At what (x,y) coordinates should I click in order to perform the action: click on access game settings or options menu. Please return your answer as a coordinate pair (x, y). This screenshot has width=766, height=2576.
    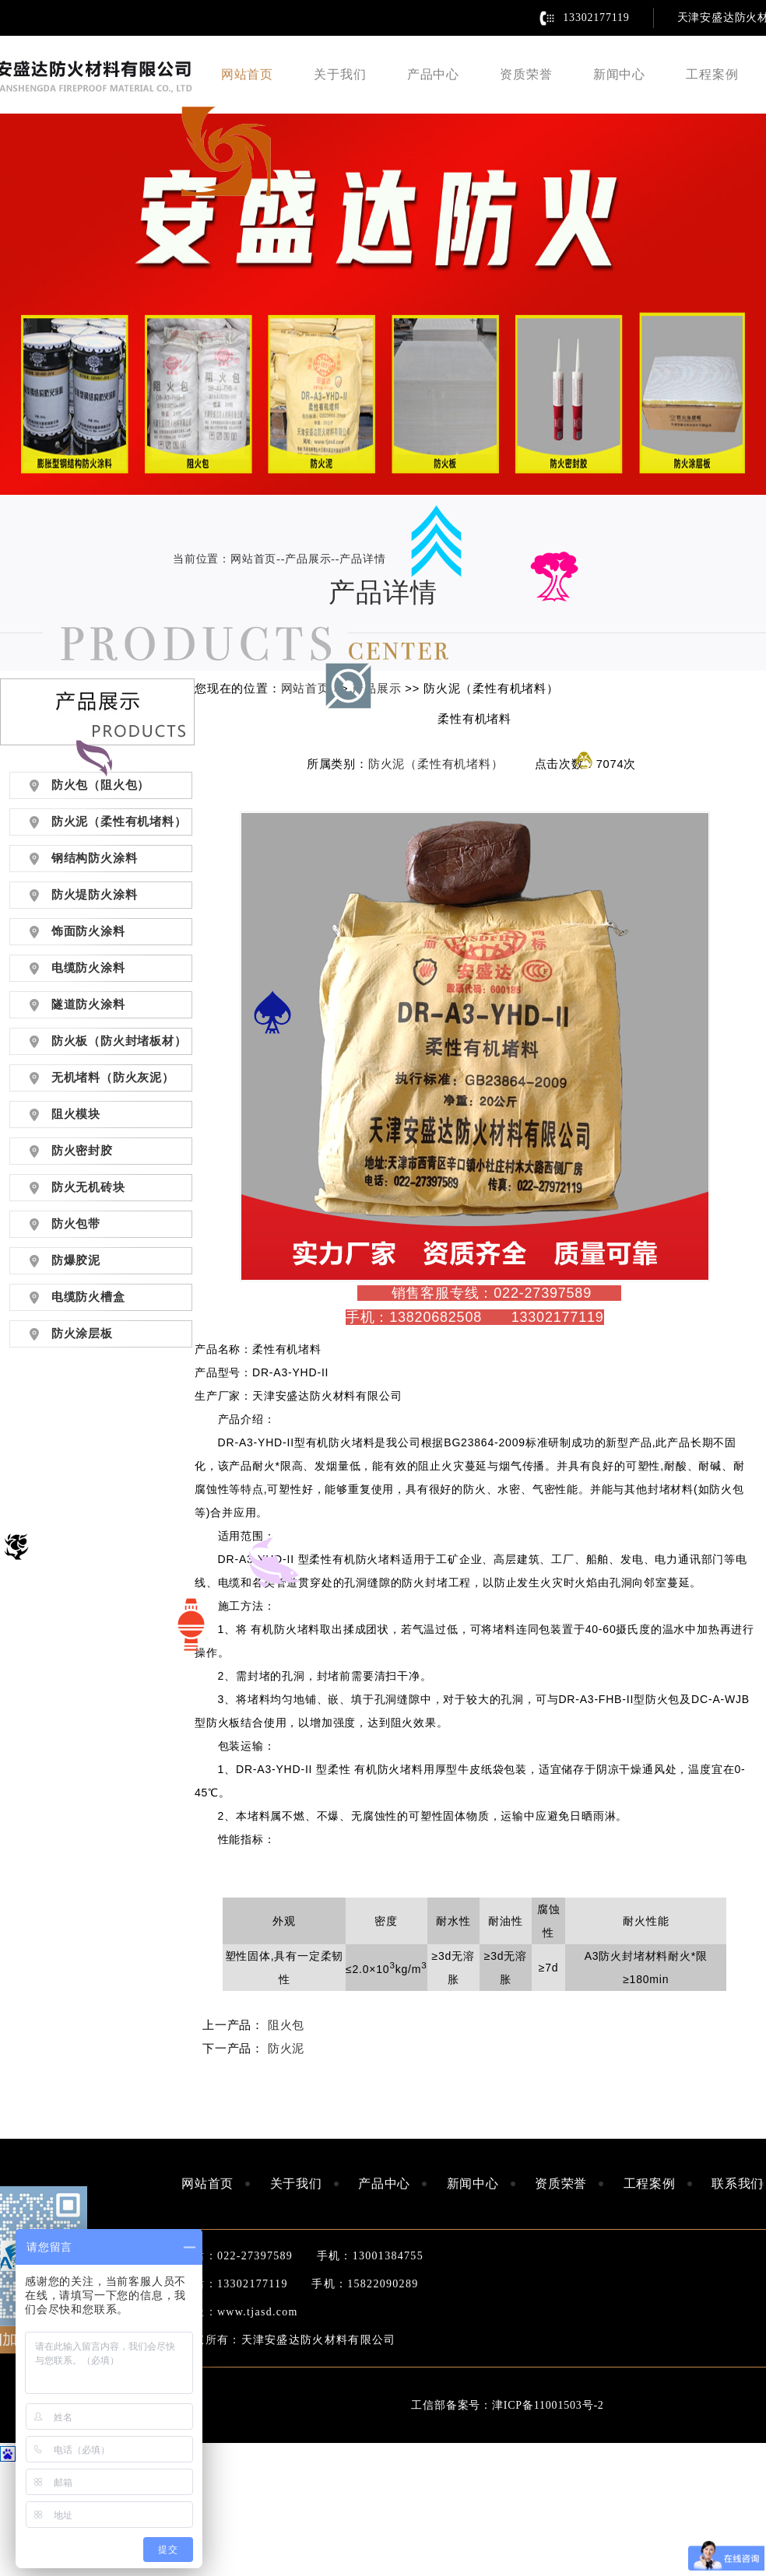
    Looking at the image, I should click on (348, 685).